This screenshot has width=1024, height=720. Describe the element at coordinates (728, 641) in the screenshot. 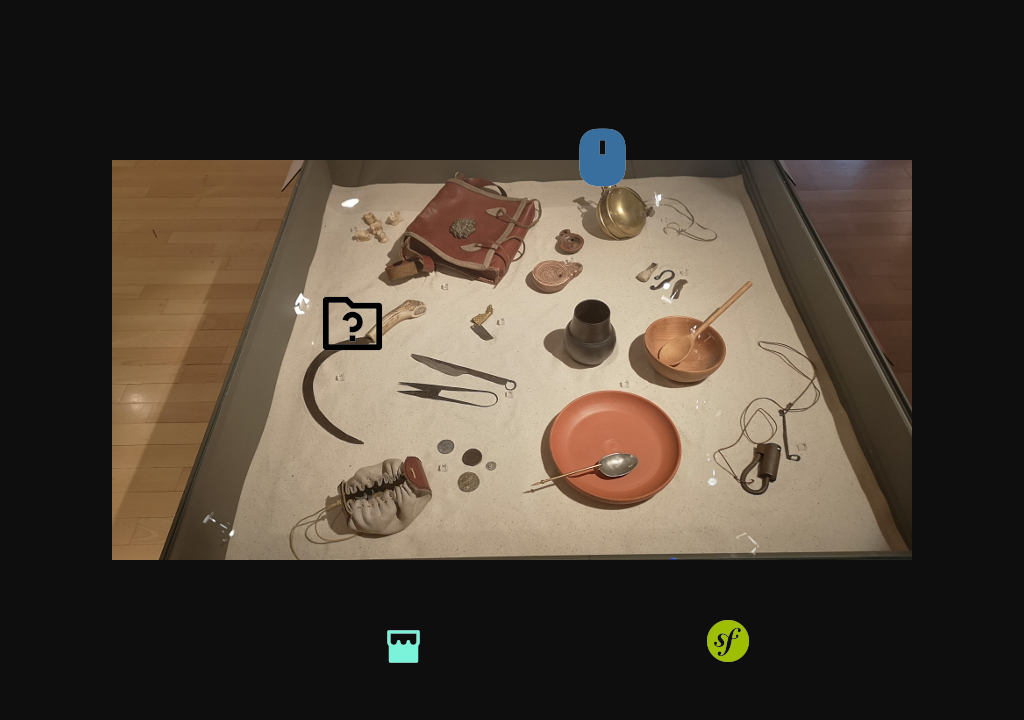

I see `Symfony PHP framework logo` at that location.